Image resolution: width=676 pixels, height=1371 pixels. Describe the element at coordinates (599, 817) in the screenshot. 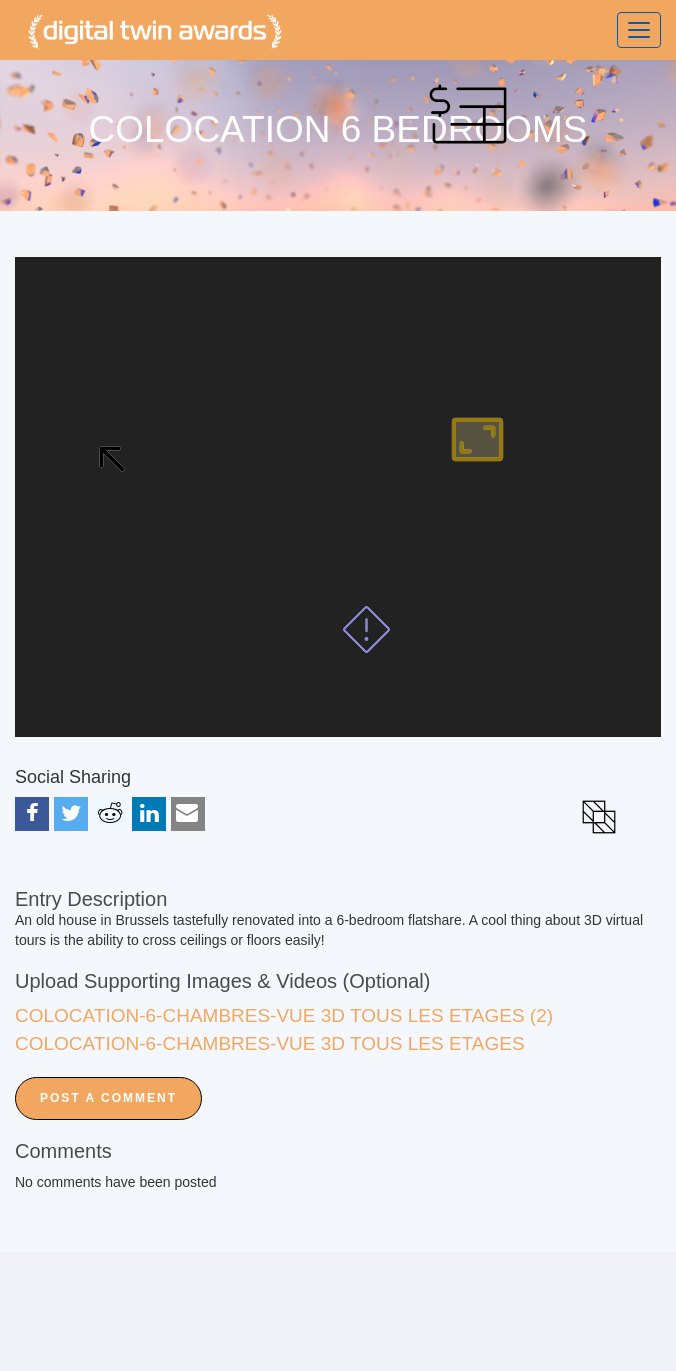

I see `exclude overlapping areas in shape editing` at that location.